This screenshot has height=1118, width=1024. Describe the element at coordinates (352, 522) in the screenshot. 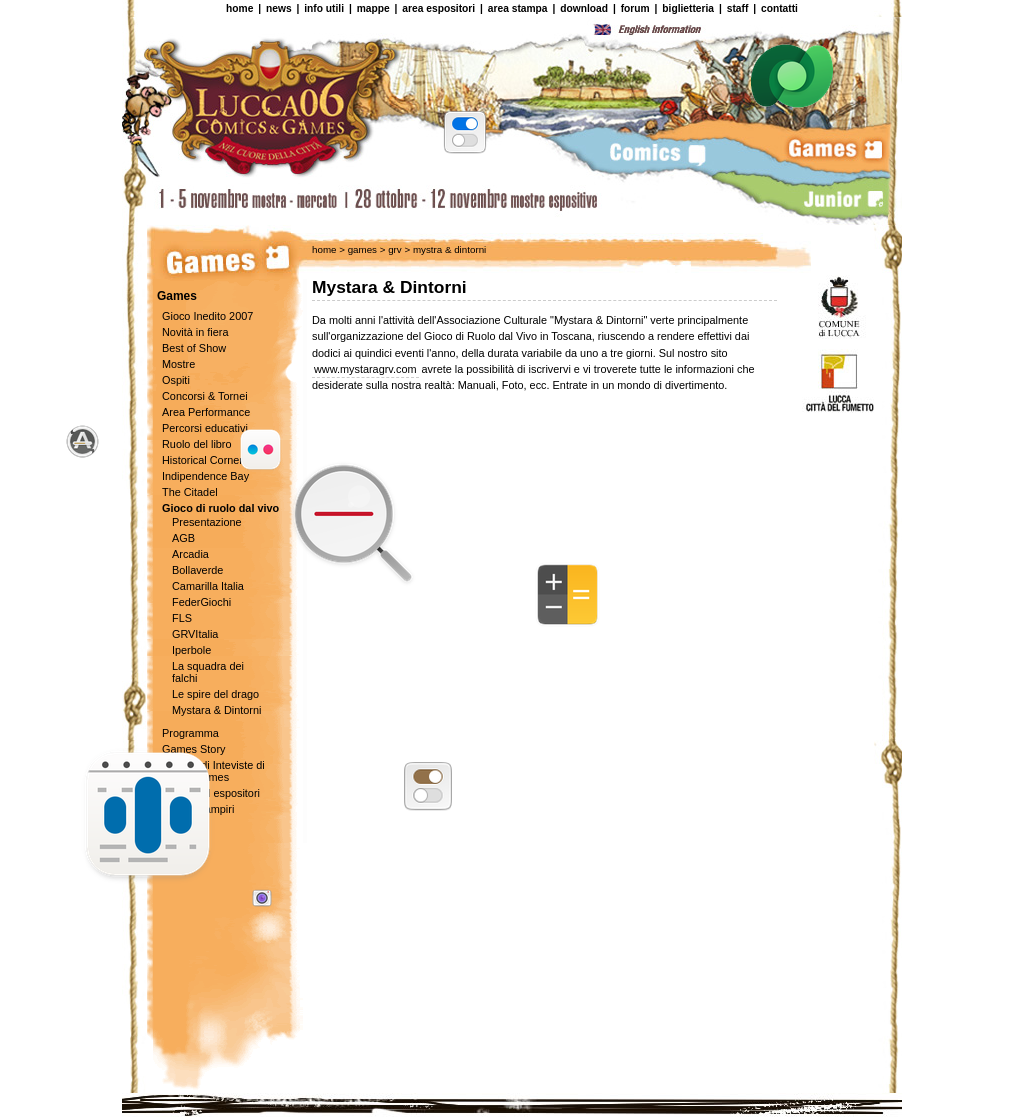

I see `zoom out to see more content` at that location.